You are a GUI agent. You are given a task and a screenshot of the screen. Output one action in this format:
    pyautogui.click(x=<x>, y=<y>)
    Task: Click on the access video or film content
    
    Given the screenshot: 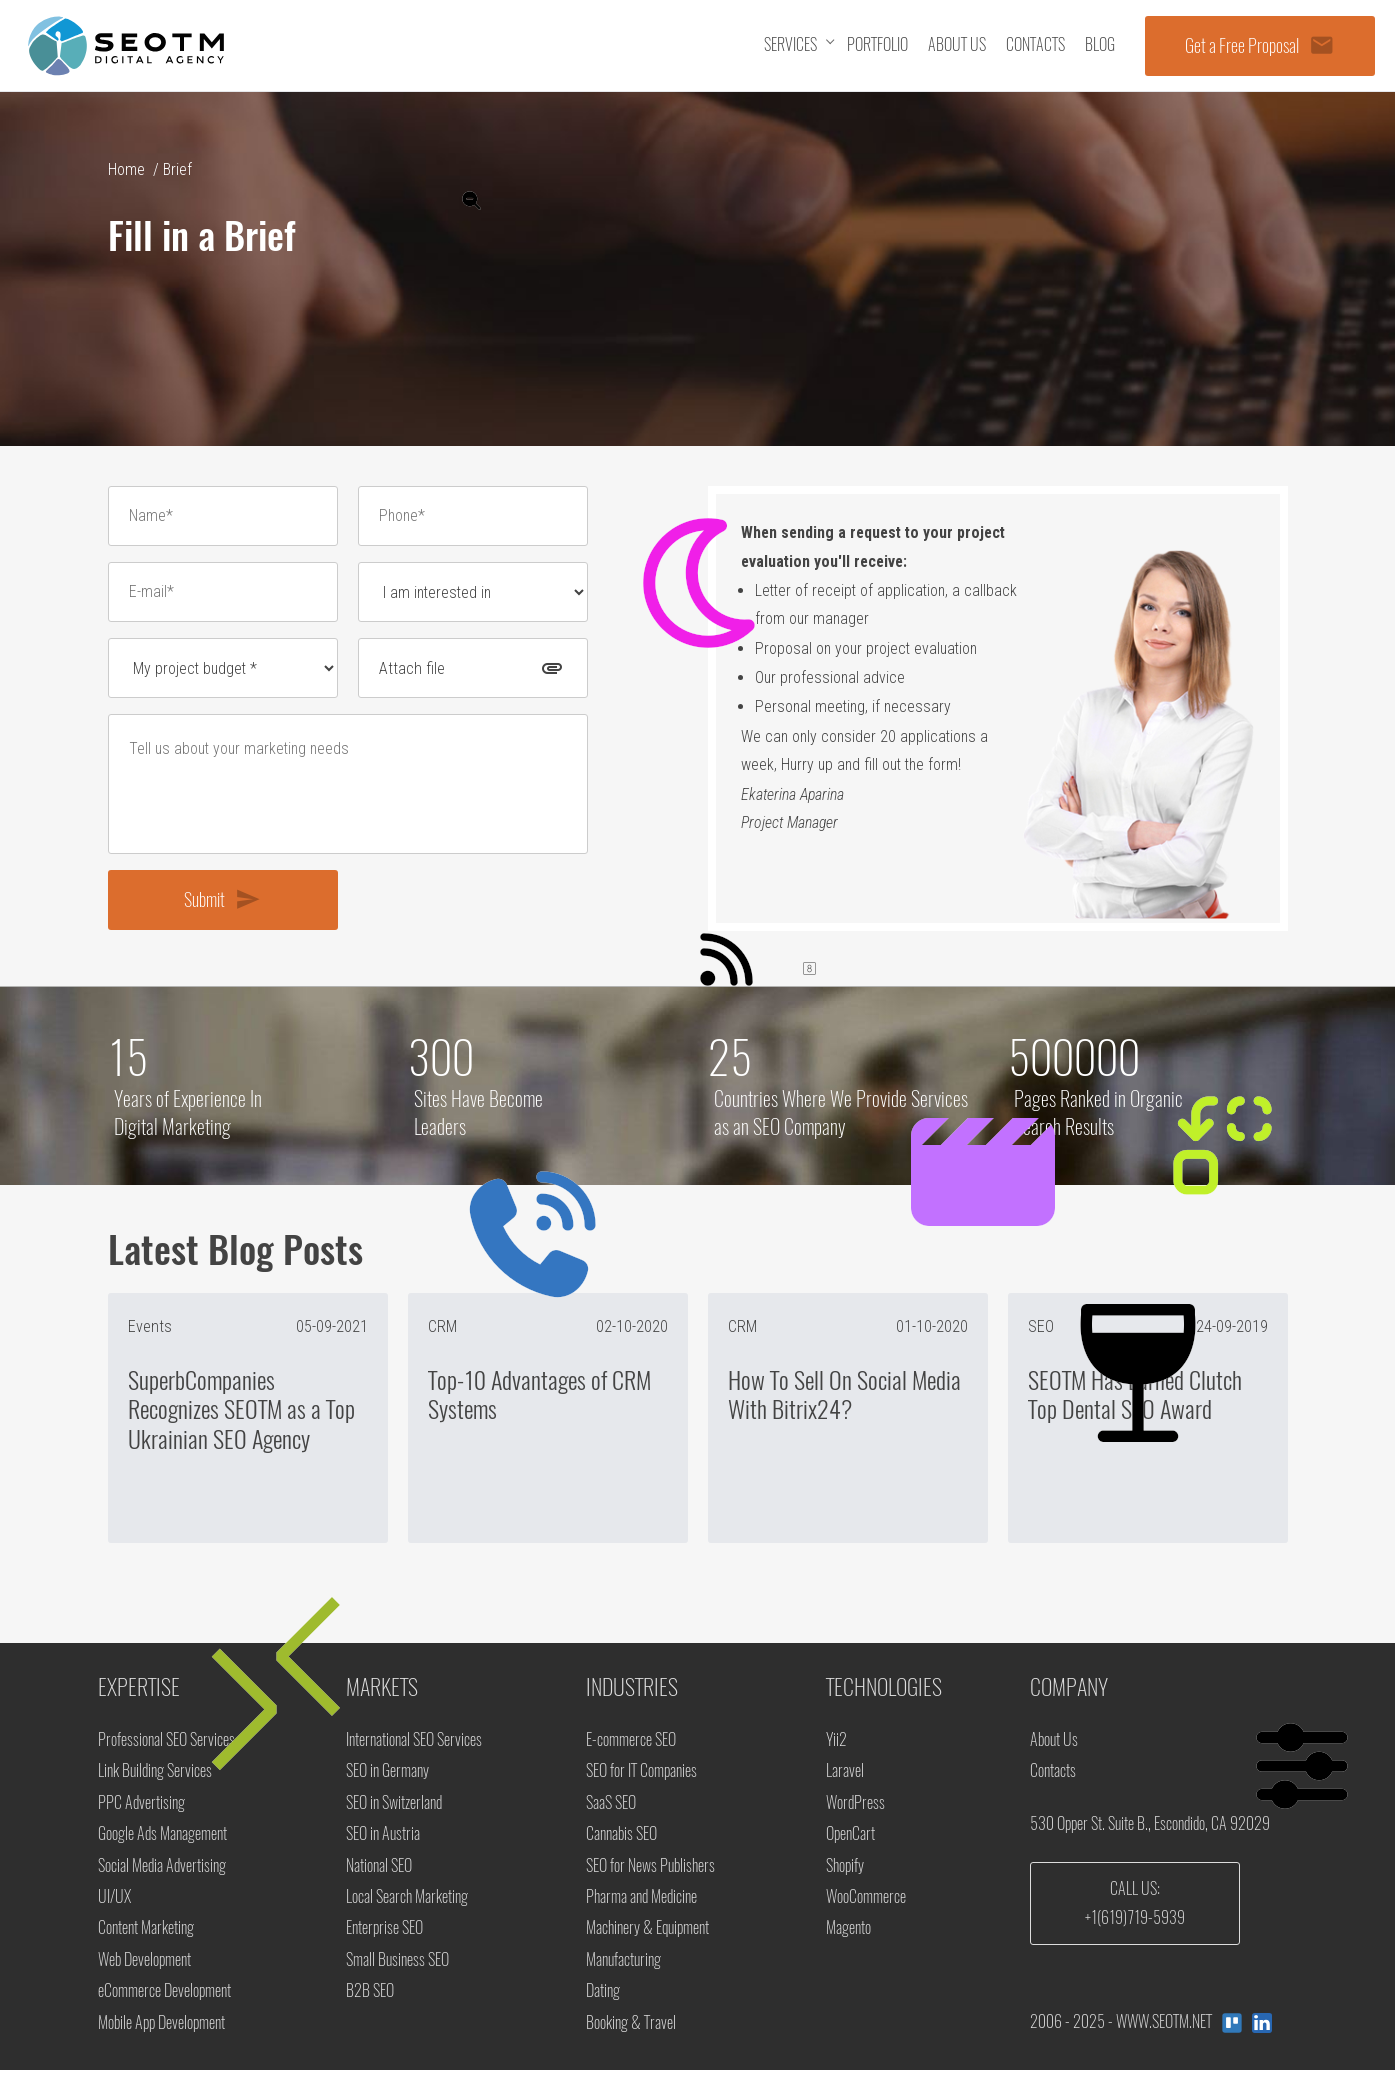 What is the action you would take?
    pyautogui.click(x=983, y=1172)
    